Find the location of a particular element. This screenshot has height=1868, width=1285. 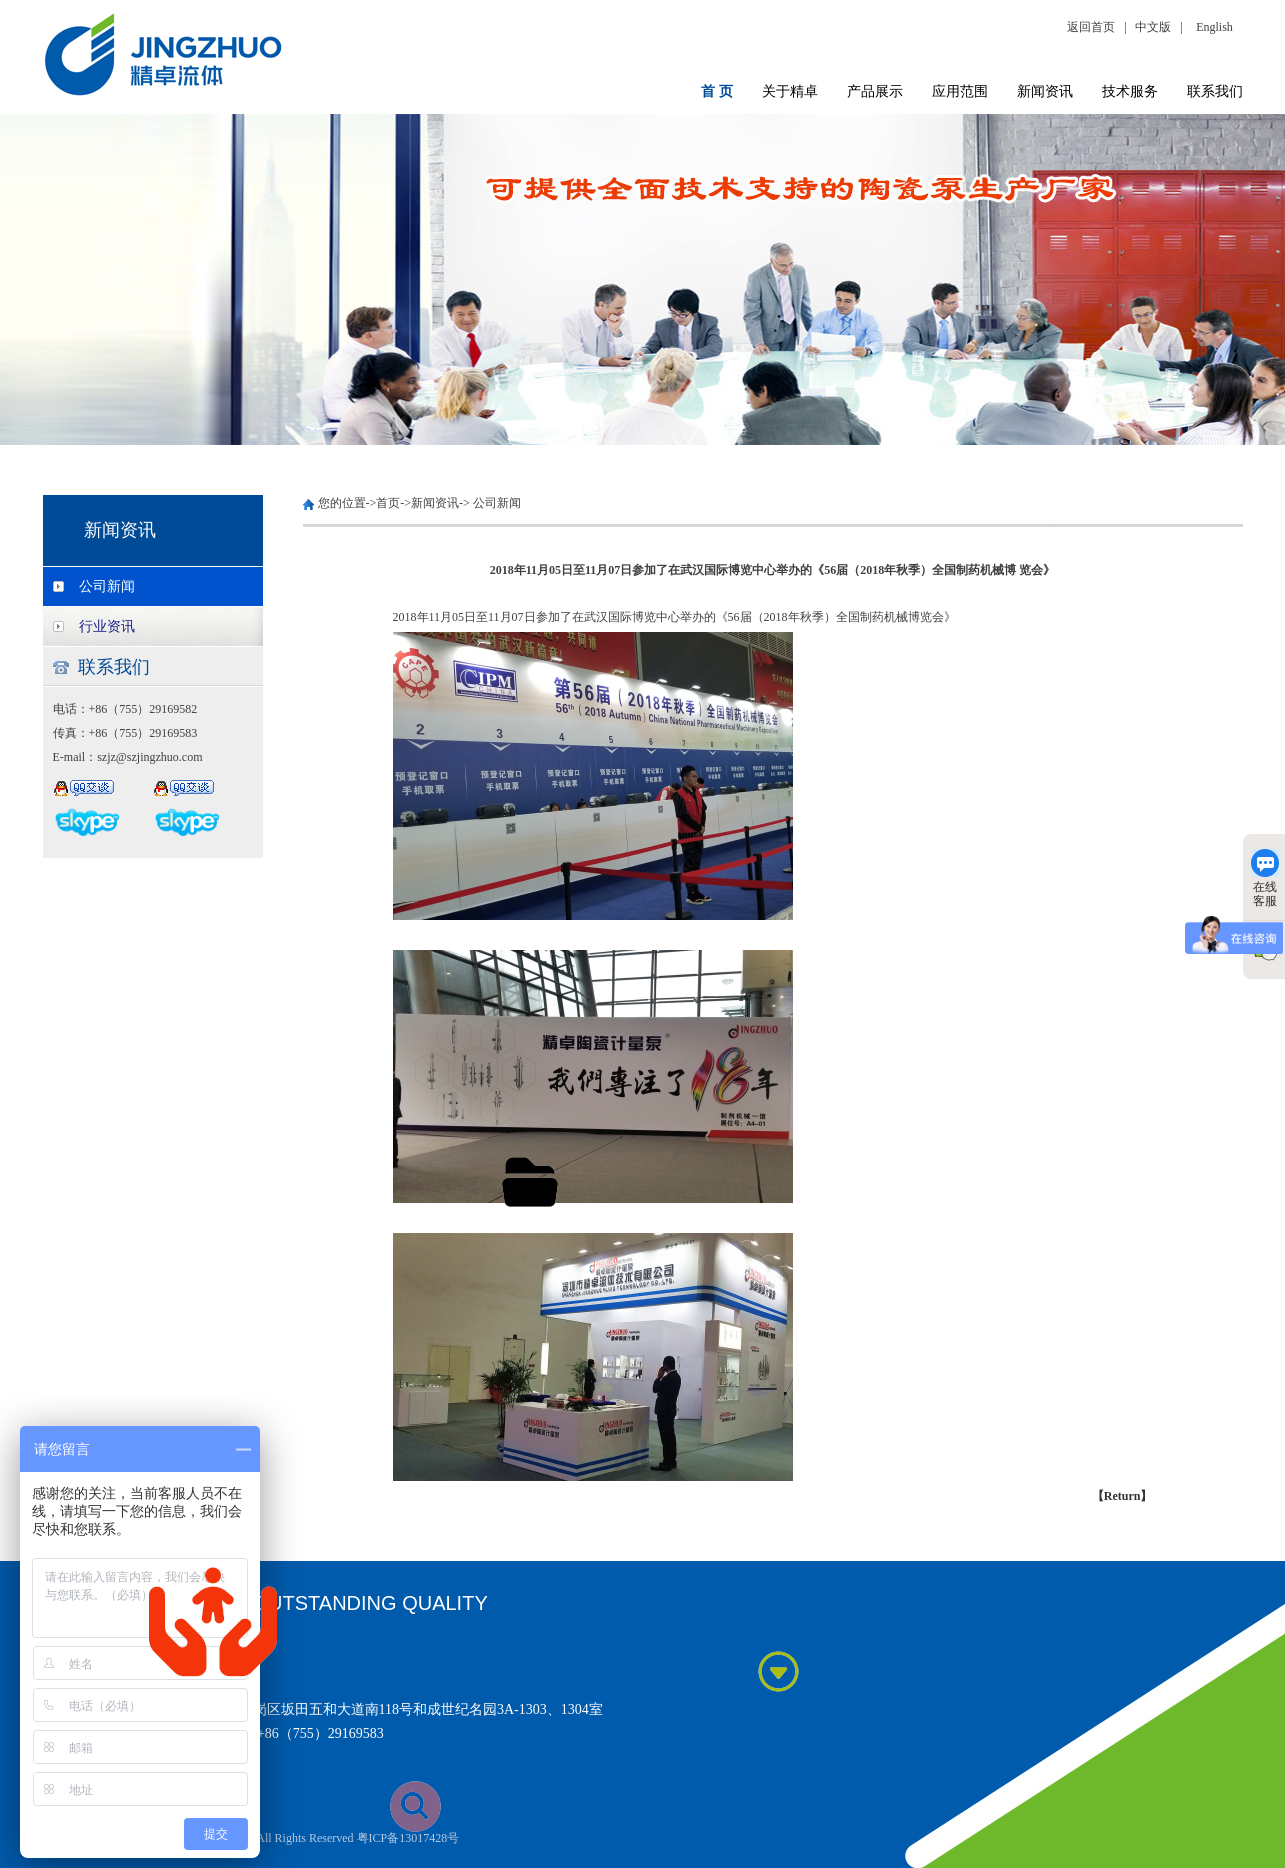

open folder to view contents is located at coordinates (530, 1182).